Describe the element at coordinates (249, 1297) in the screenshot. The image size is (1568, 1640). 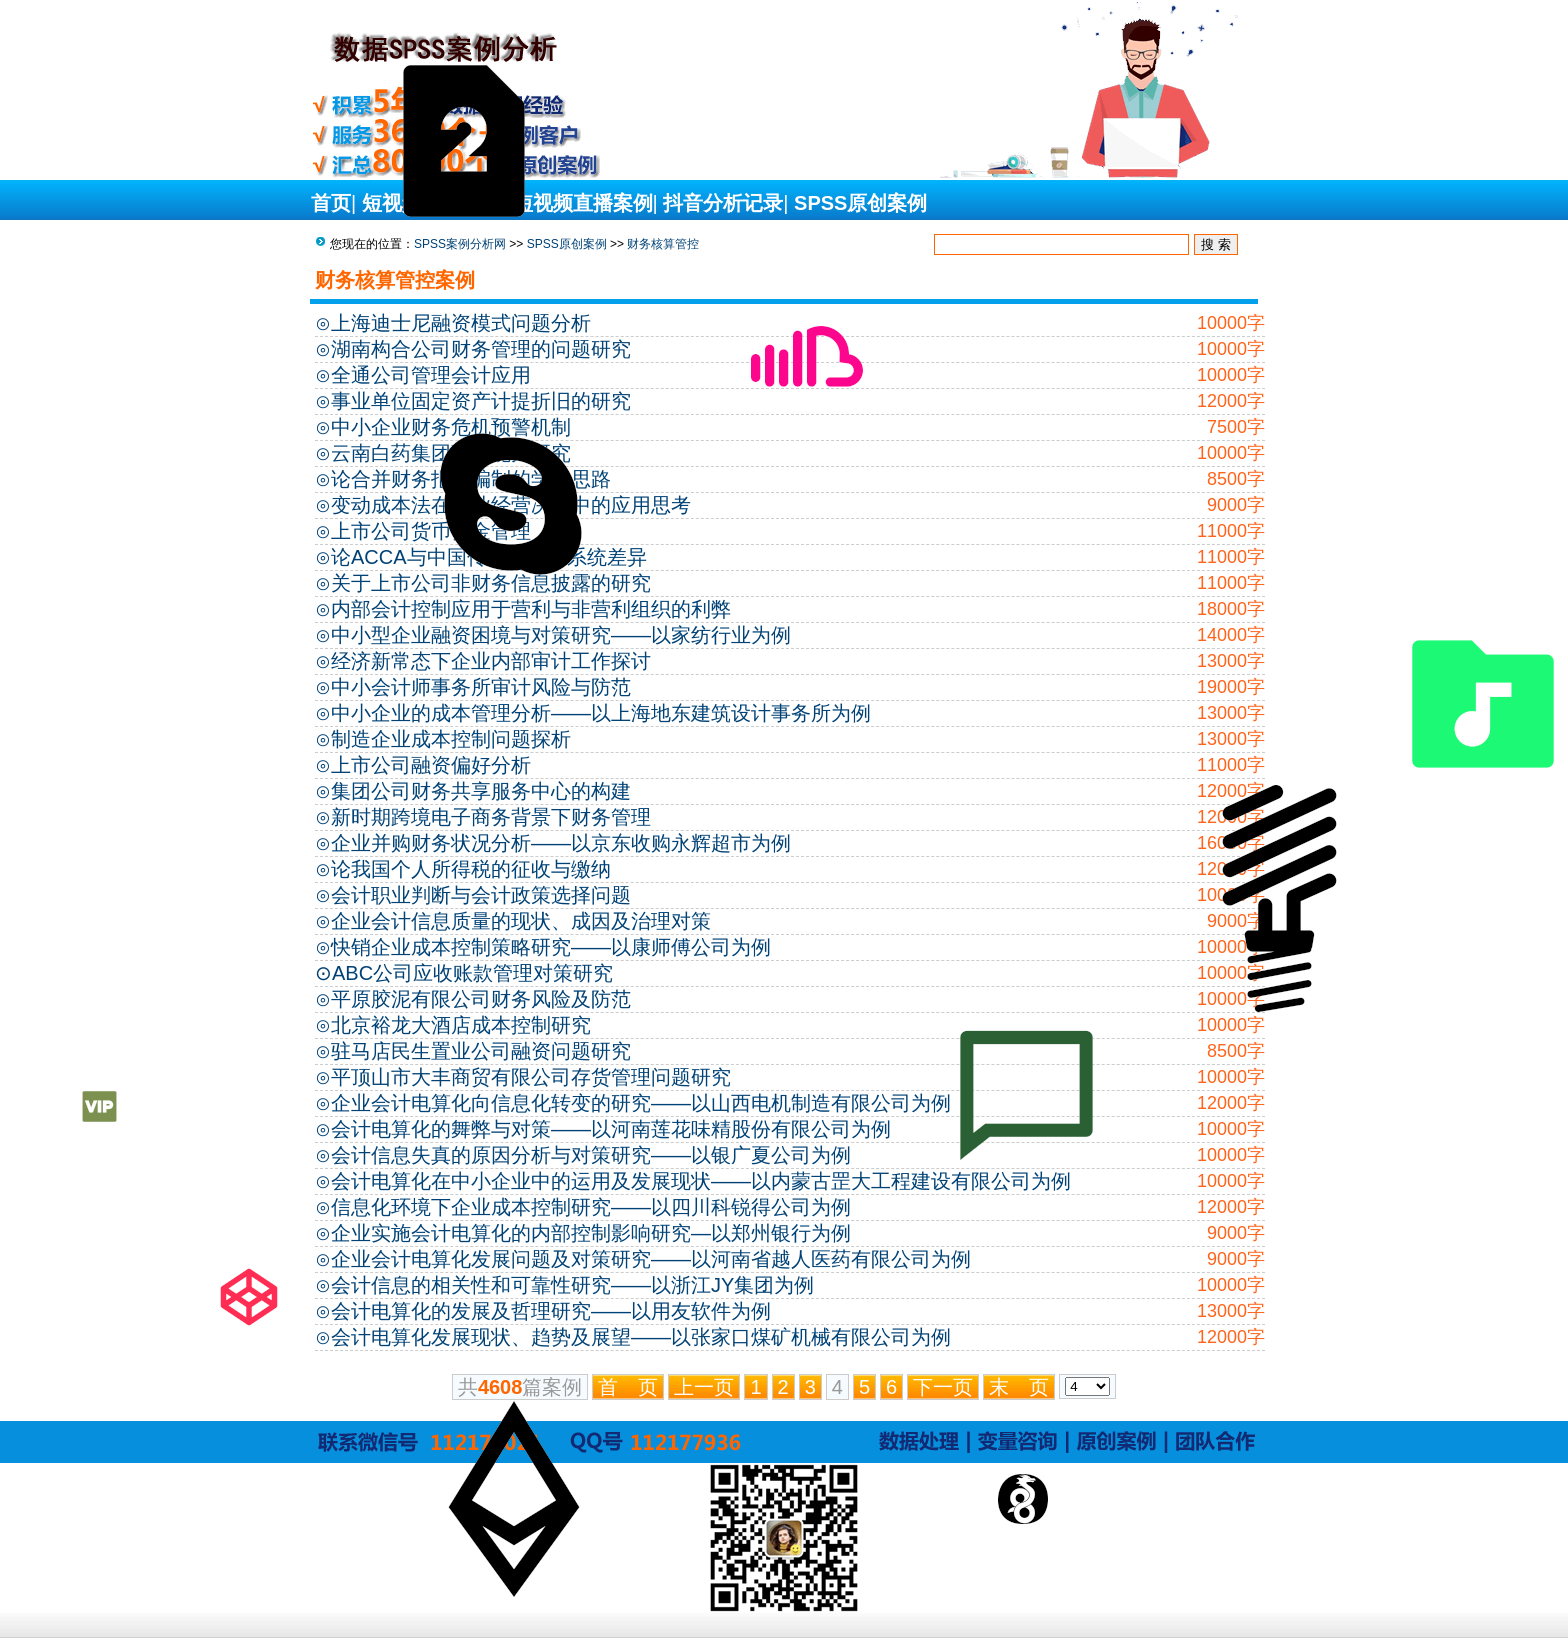
I see `open CodePen website or app` at that location.